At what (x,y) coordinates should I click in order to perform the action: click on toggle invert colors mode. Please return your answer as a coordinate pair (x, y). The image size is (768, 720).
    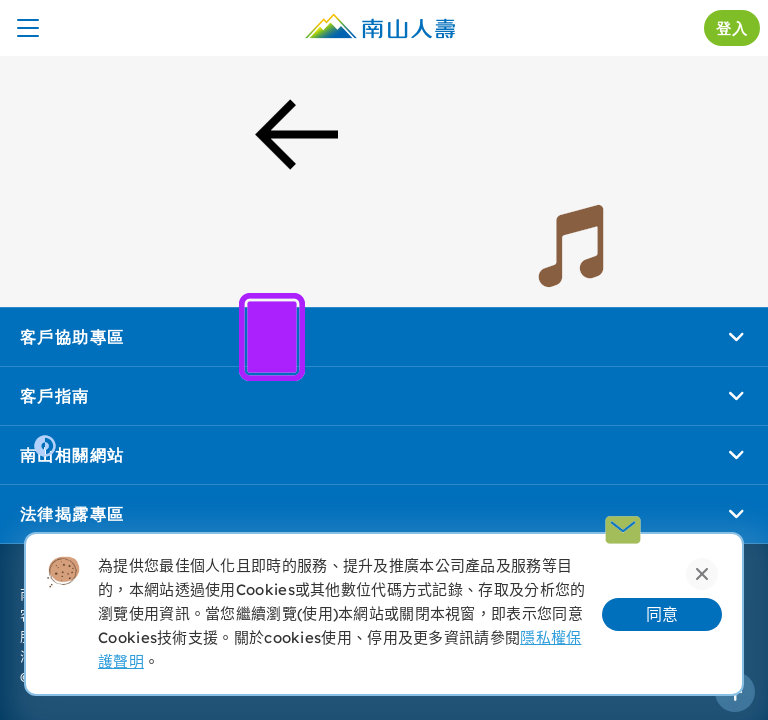
    Looking at the image, I should click on (45, 446).